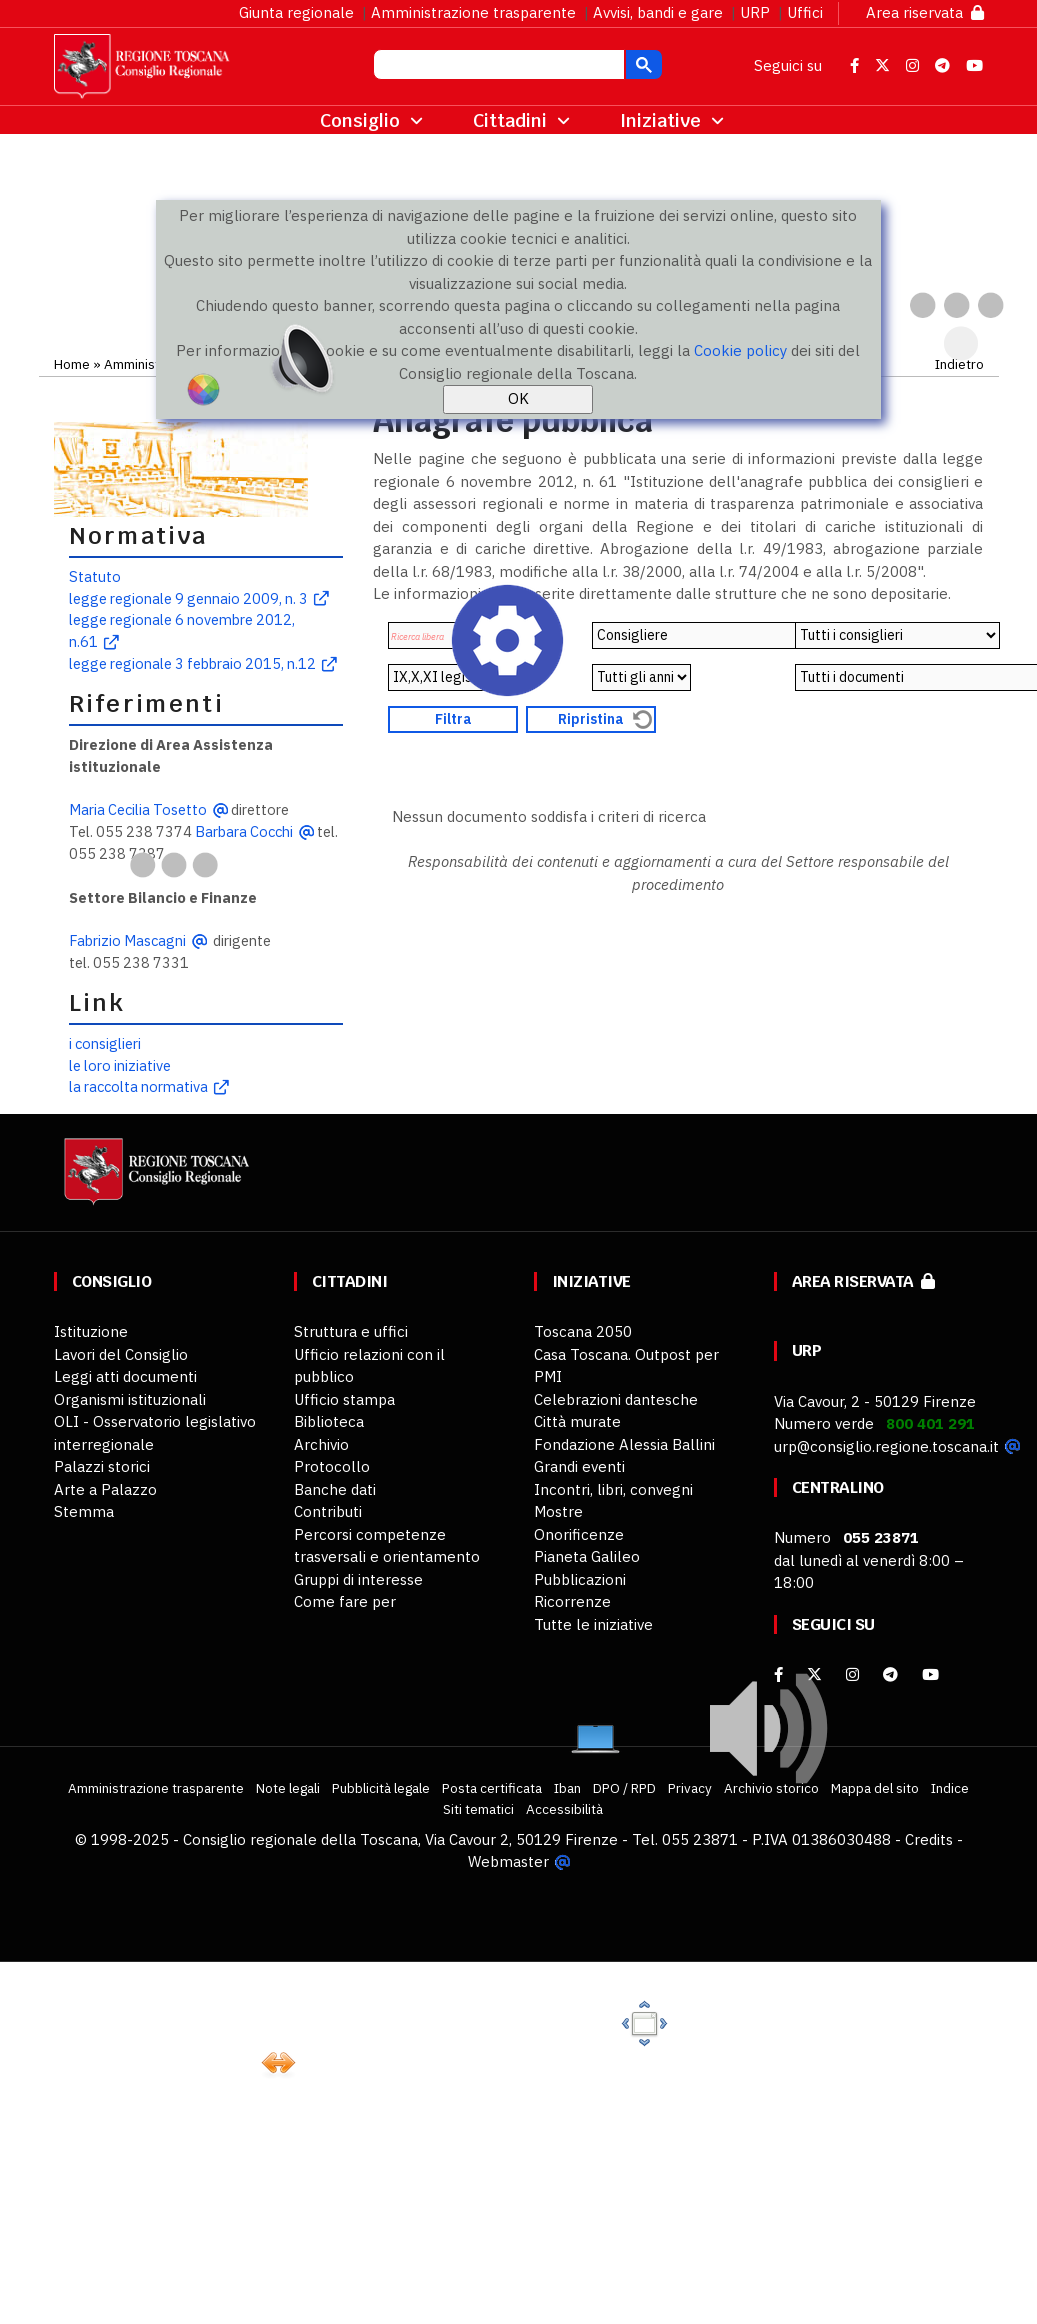  What do you see at coordinates (174, 865) in the screenshot?
I see `content is loading` at bounding box center [174, 865].